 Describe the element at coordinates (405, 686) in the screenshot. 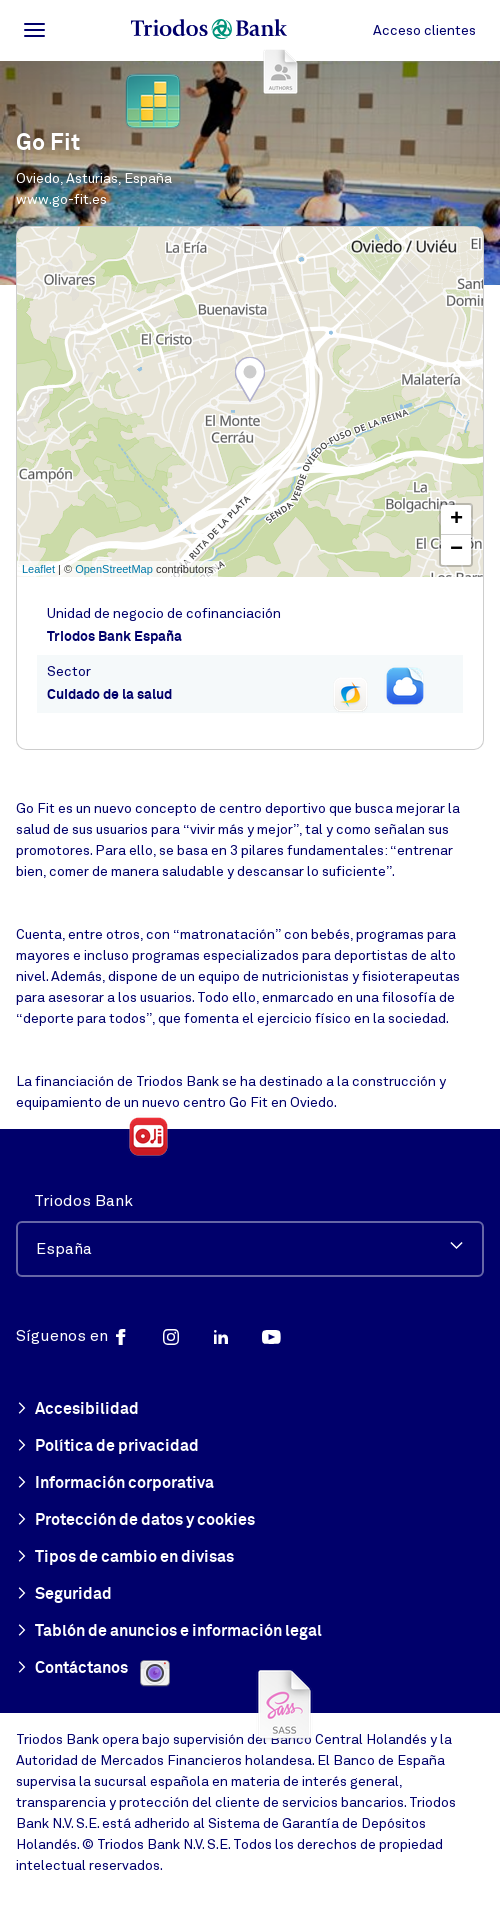

I see `manage web apps and progressive web applications` at that location.